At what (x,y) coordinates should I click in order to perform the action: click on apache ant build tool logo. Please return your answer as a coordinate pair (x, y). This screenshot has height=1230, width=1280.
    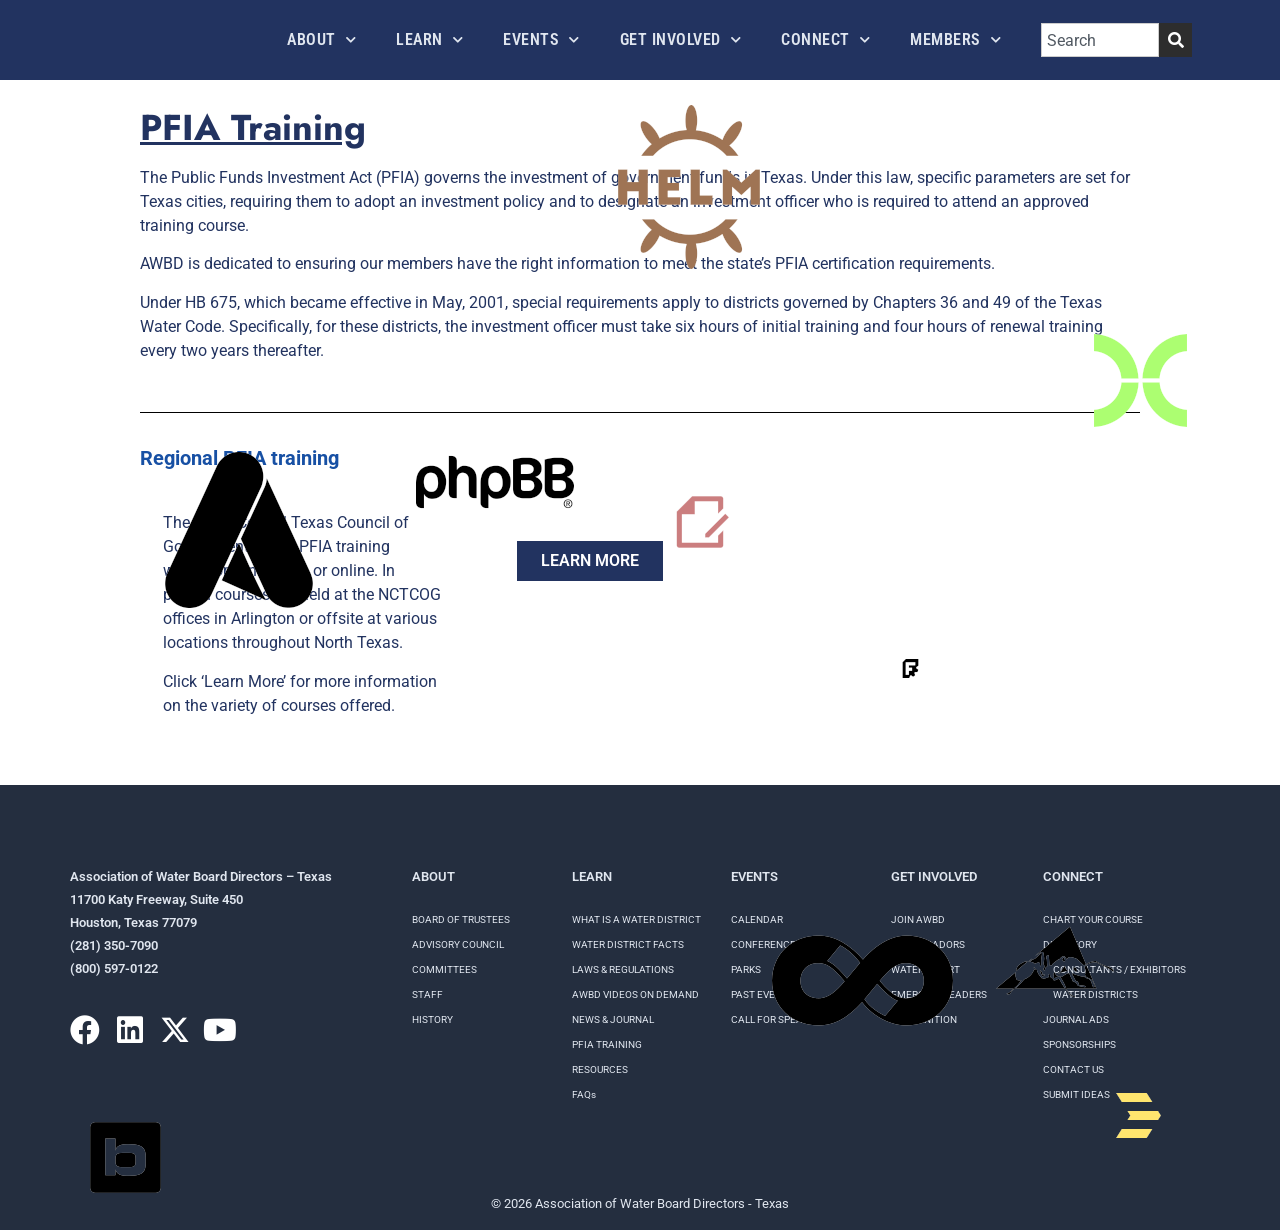
    Looking at the image, I should click on (1055, 962).